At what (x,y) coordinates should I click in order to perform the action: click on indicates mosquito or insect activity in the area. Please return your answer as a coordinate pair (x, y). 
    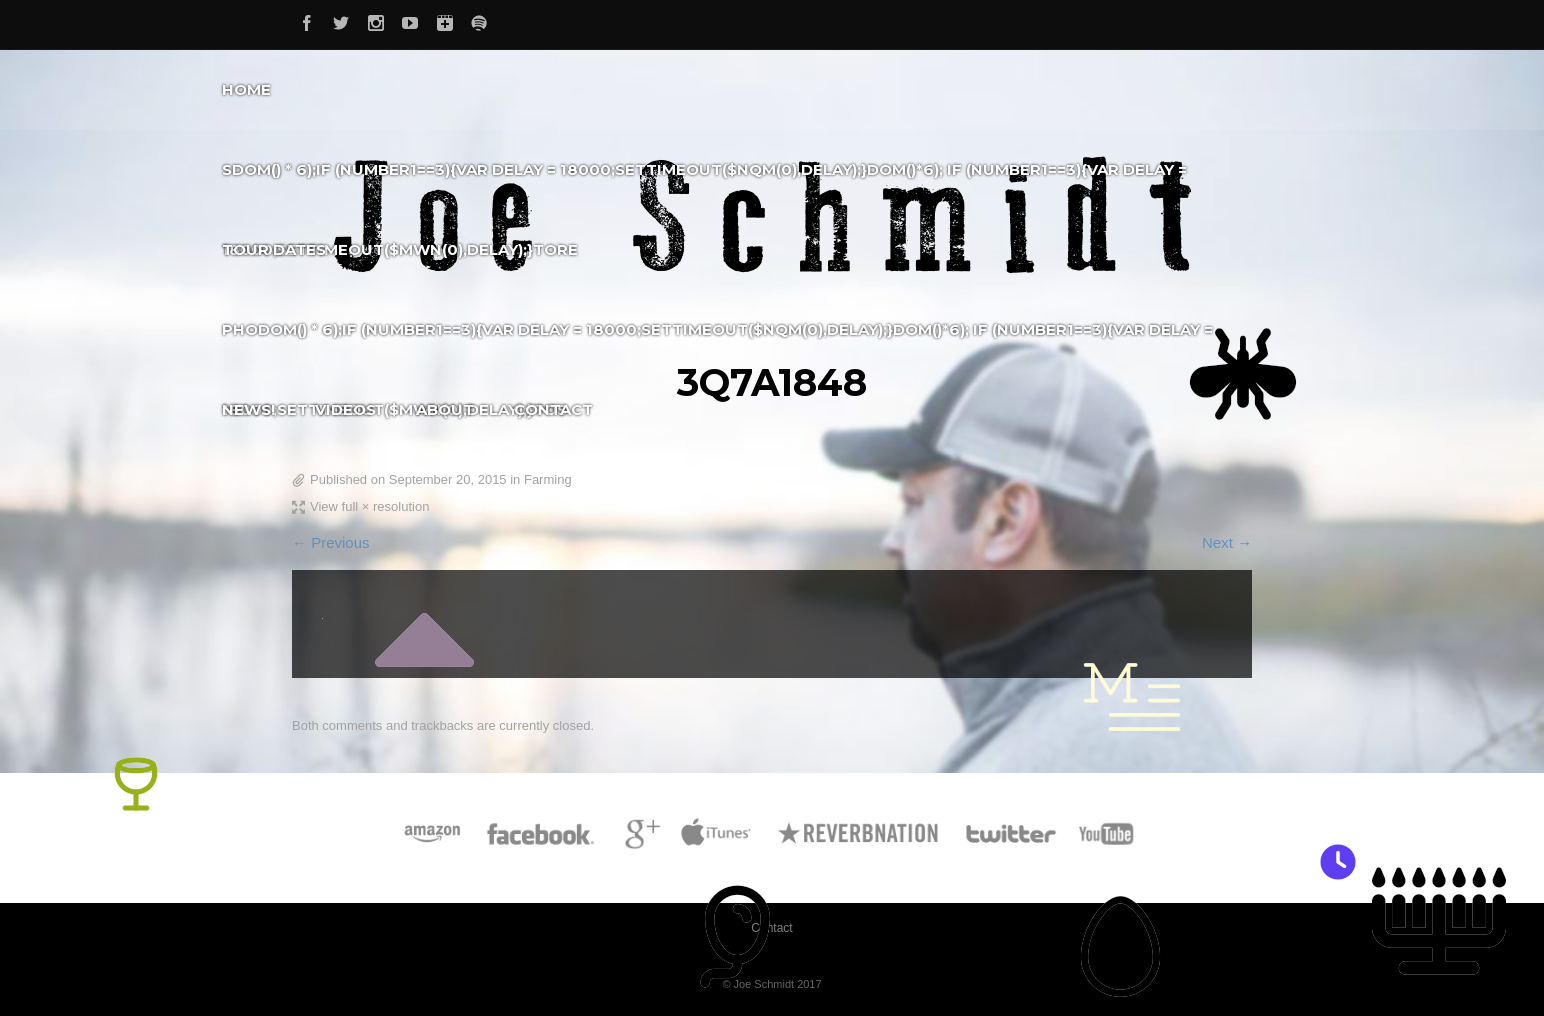
    Looking at the image, I should click on (1243, 374).